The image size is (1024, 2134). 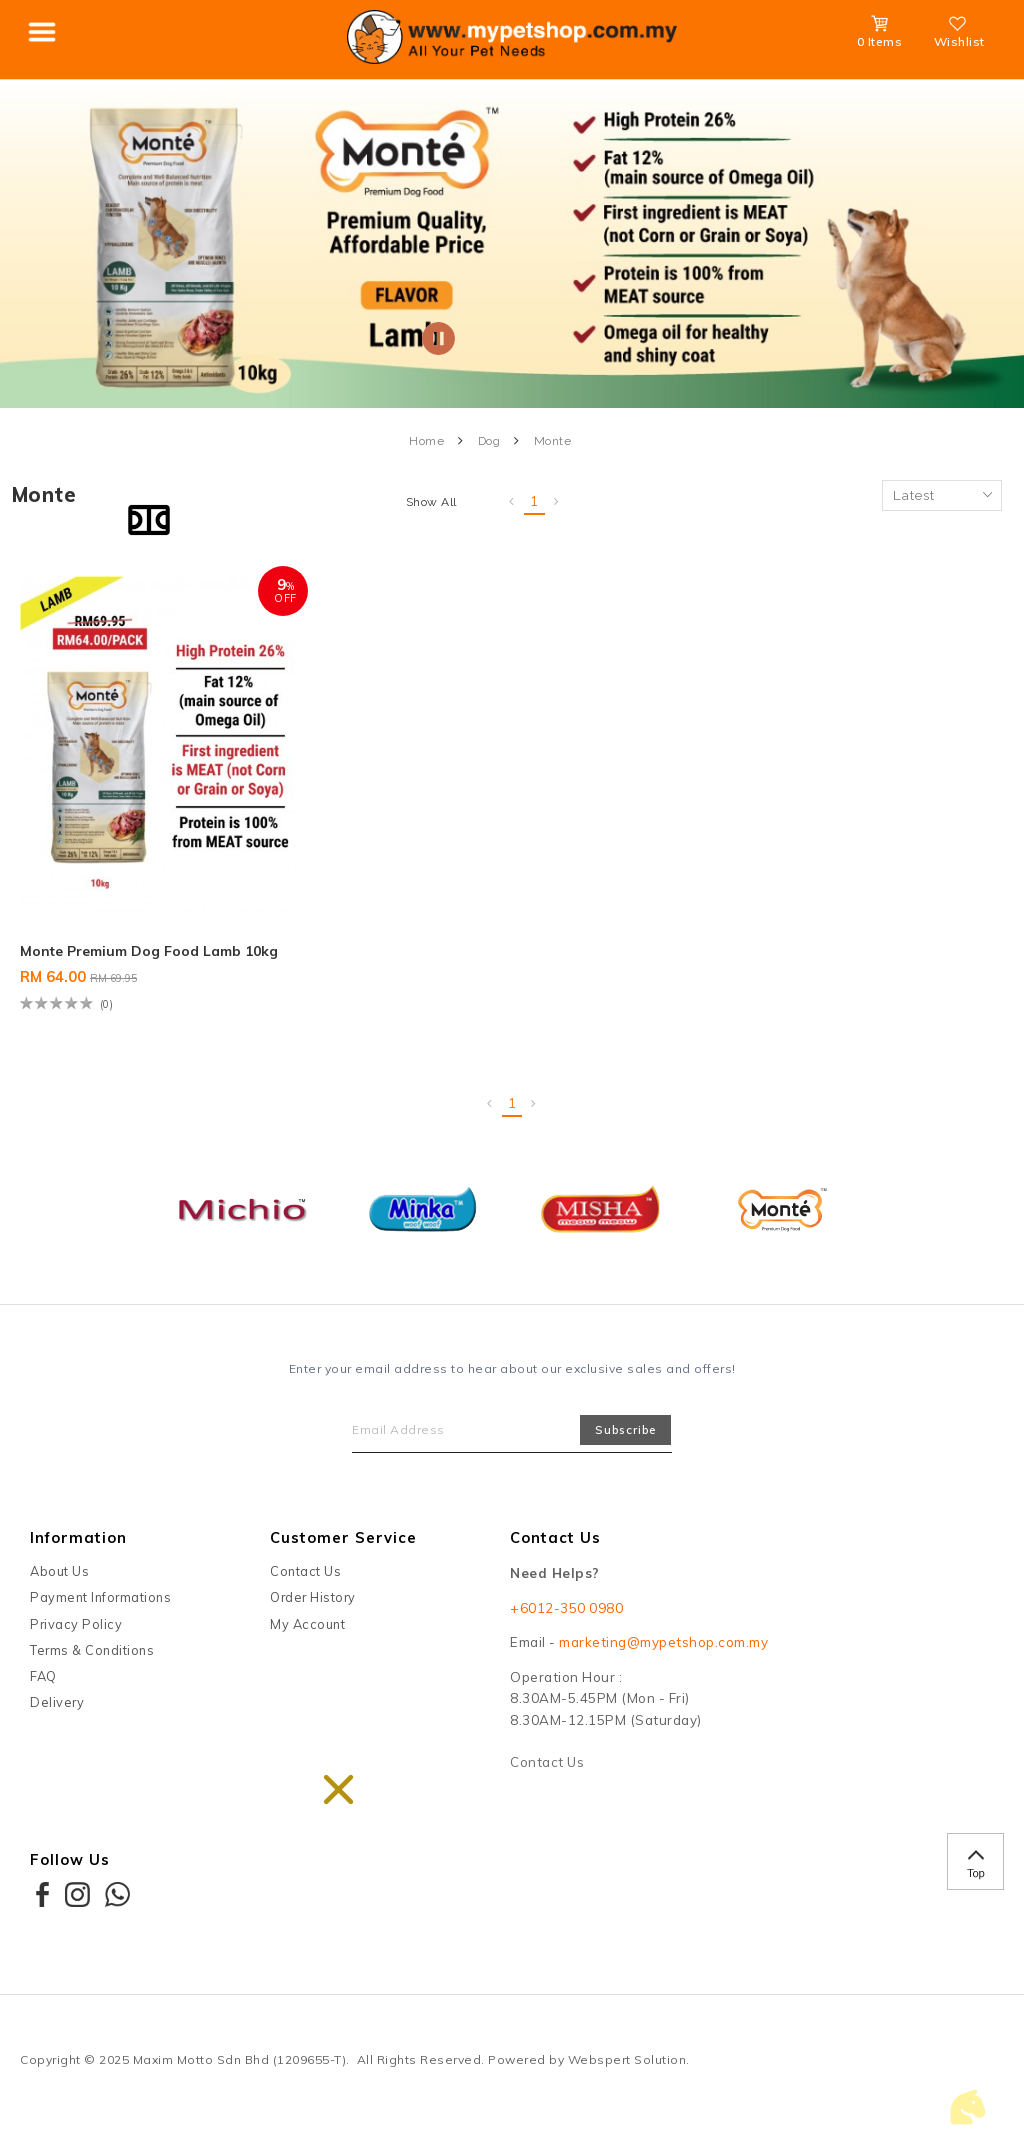 I want to click on close or dismiss a dialog, so click(x=338, y=1789).